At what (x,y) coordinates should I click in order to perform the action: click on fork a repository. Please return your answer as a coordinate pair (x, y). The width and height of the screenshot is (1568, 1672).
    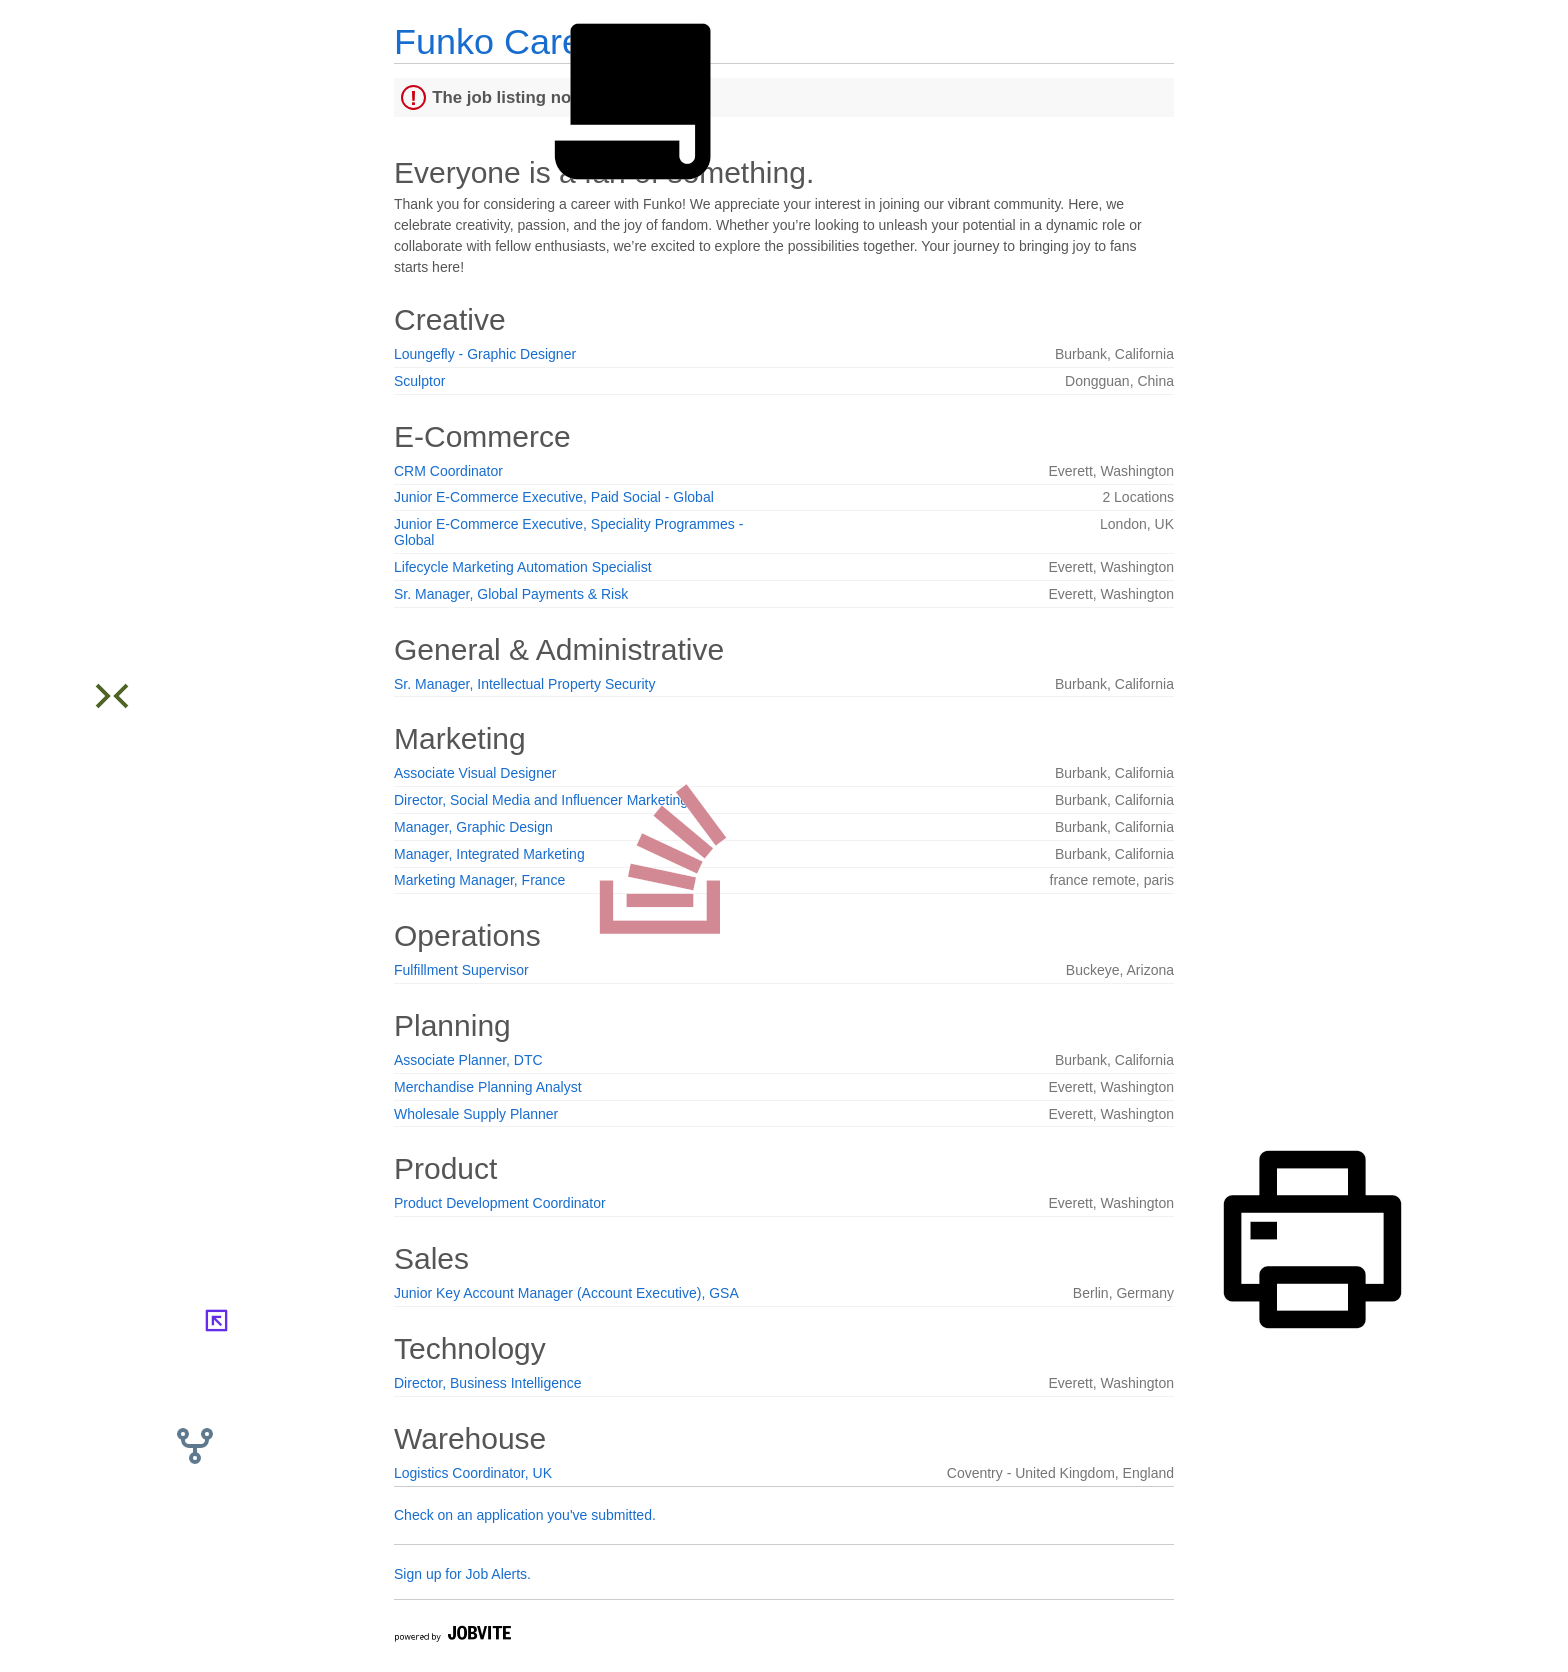
    Looking at the image, I should click on (195, 1446).